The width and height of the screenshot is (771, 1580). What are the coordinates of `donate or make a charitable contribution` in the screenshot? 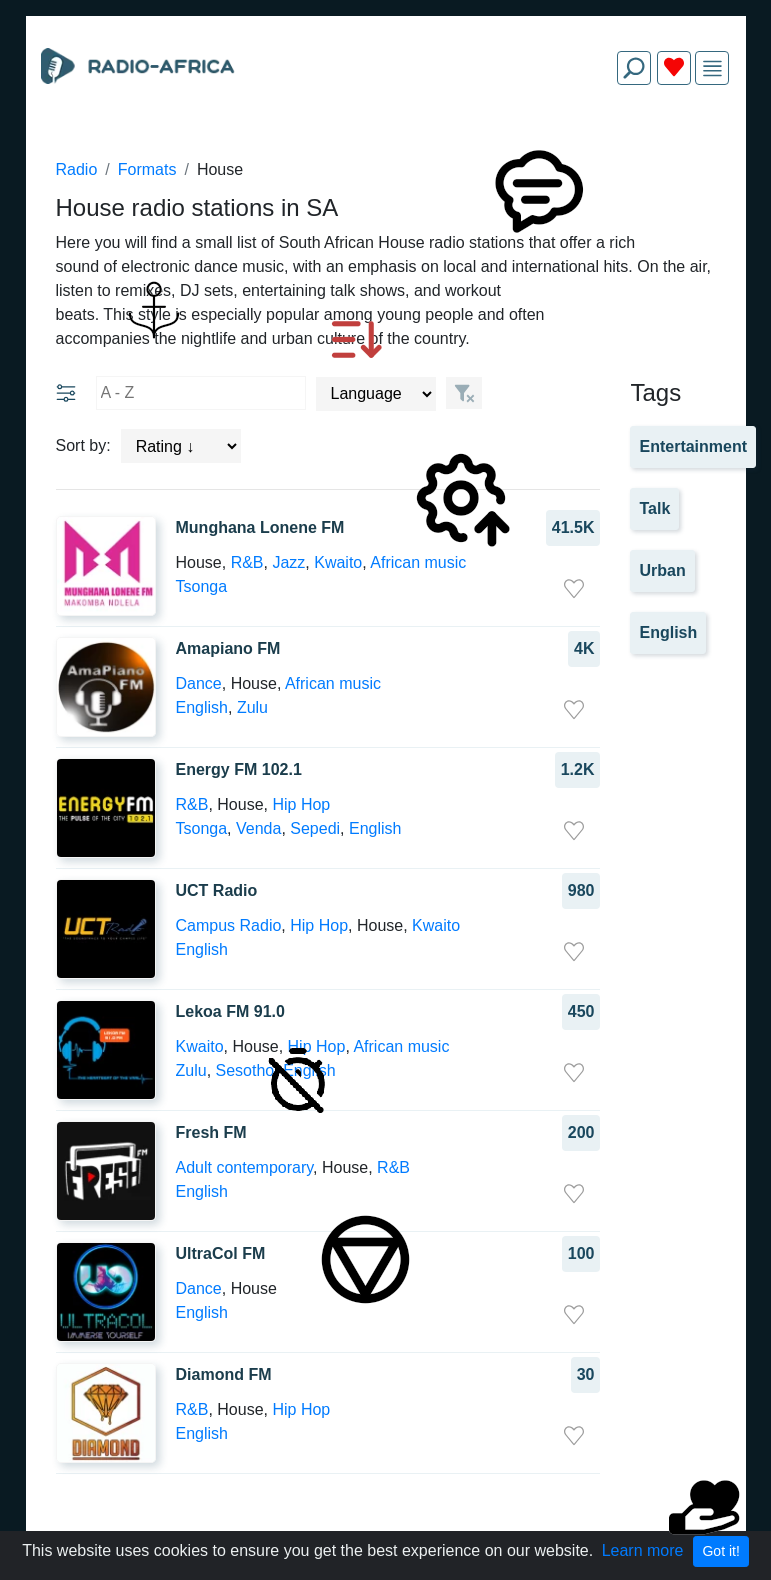 It's located at (706, 1508).